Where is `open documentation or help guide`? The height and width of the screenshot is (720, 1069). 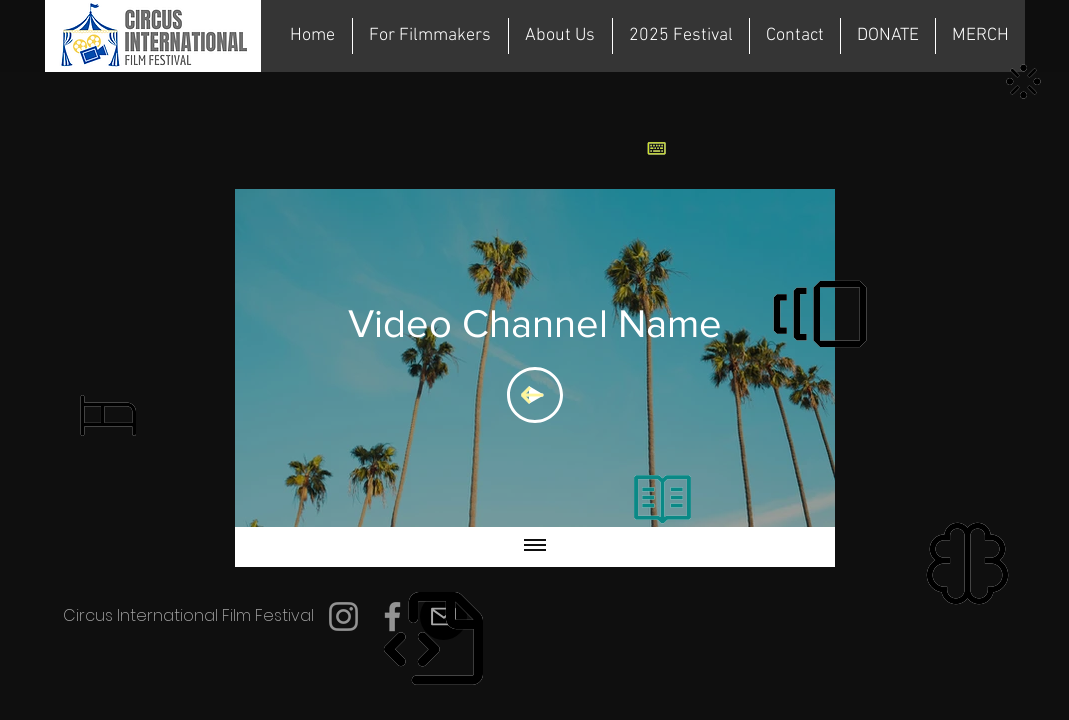
open documentation or help guide is located at coordinates (662, 499).